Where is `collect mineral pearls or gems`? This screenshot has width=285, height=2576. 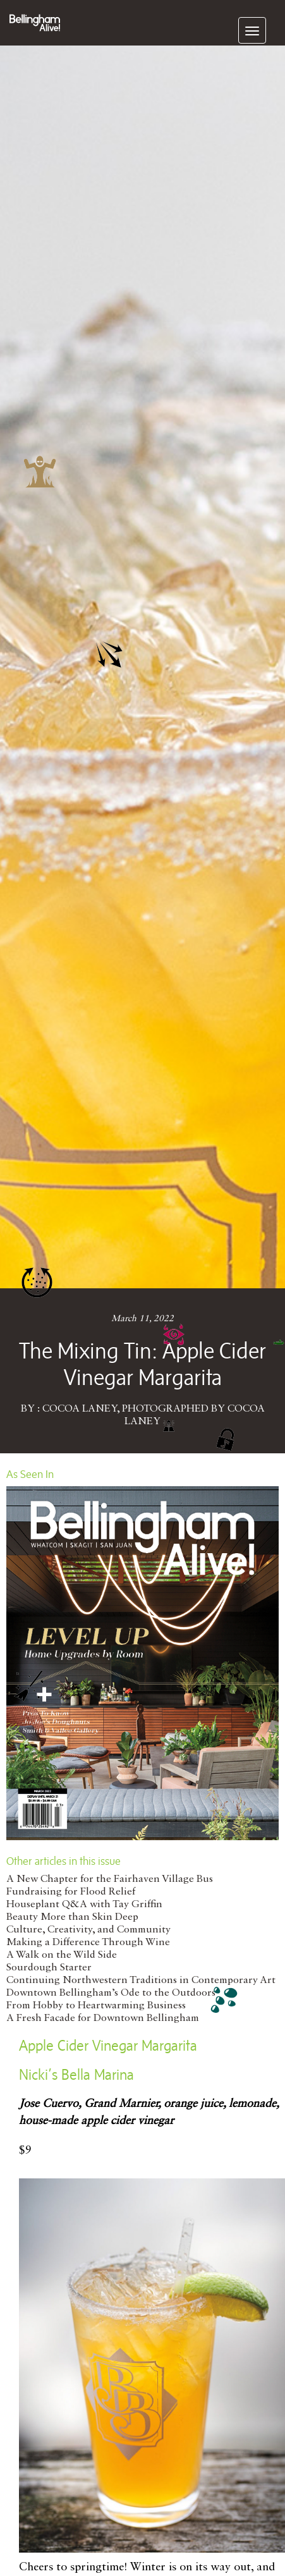 collect mineral pearls or gems is located at coordinates (224, 1999).